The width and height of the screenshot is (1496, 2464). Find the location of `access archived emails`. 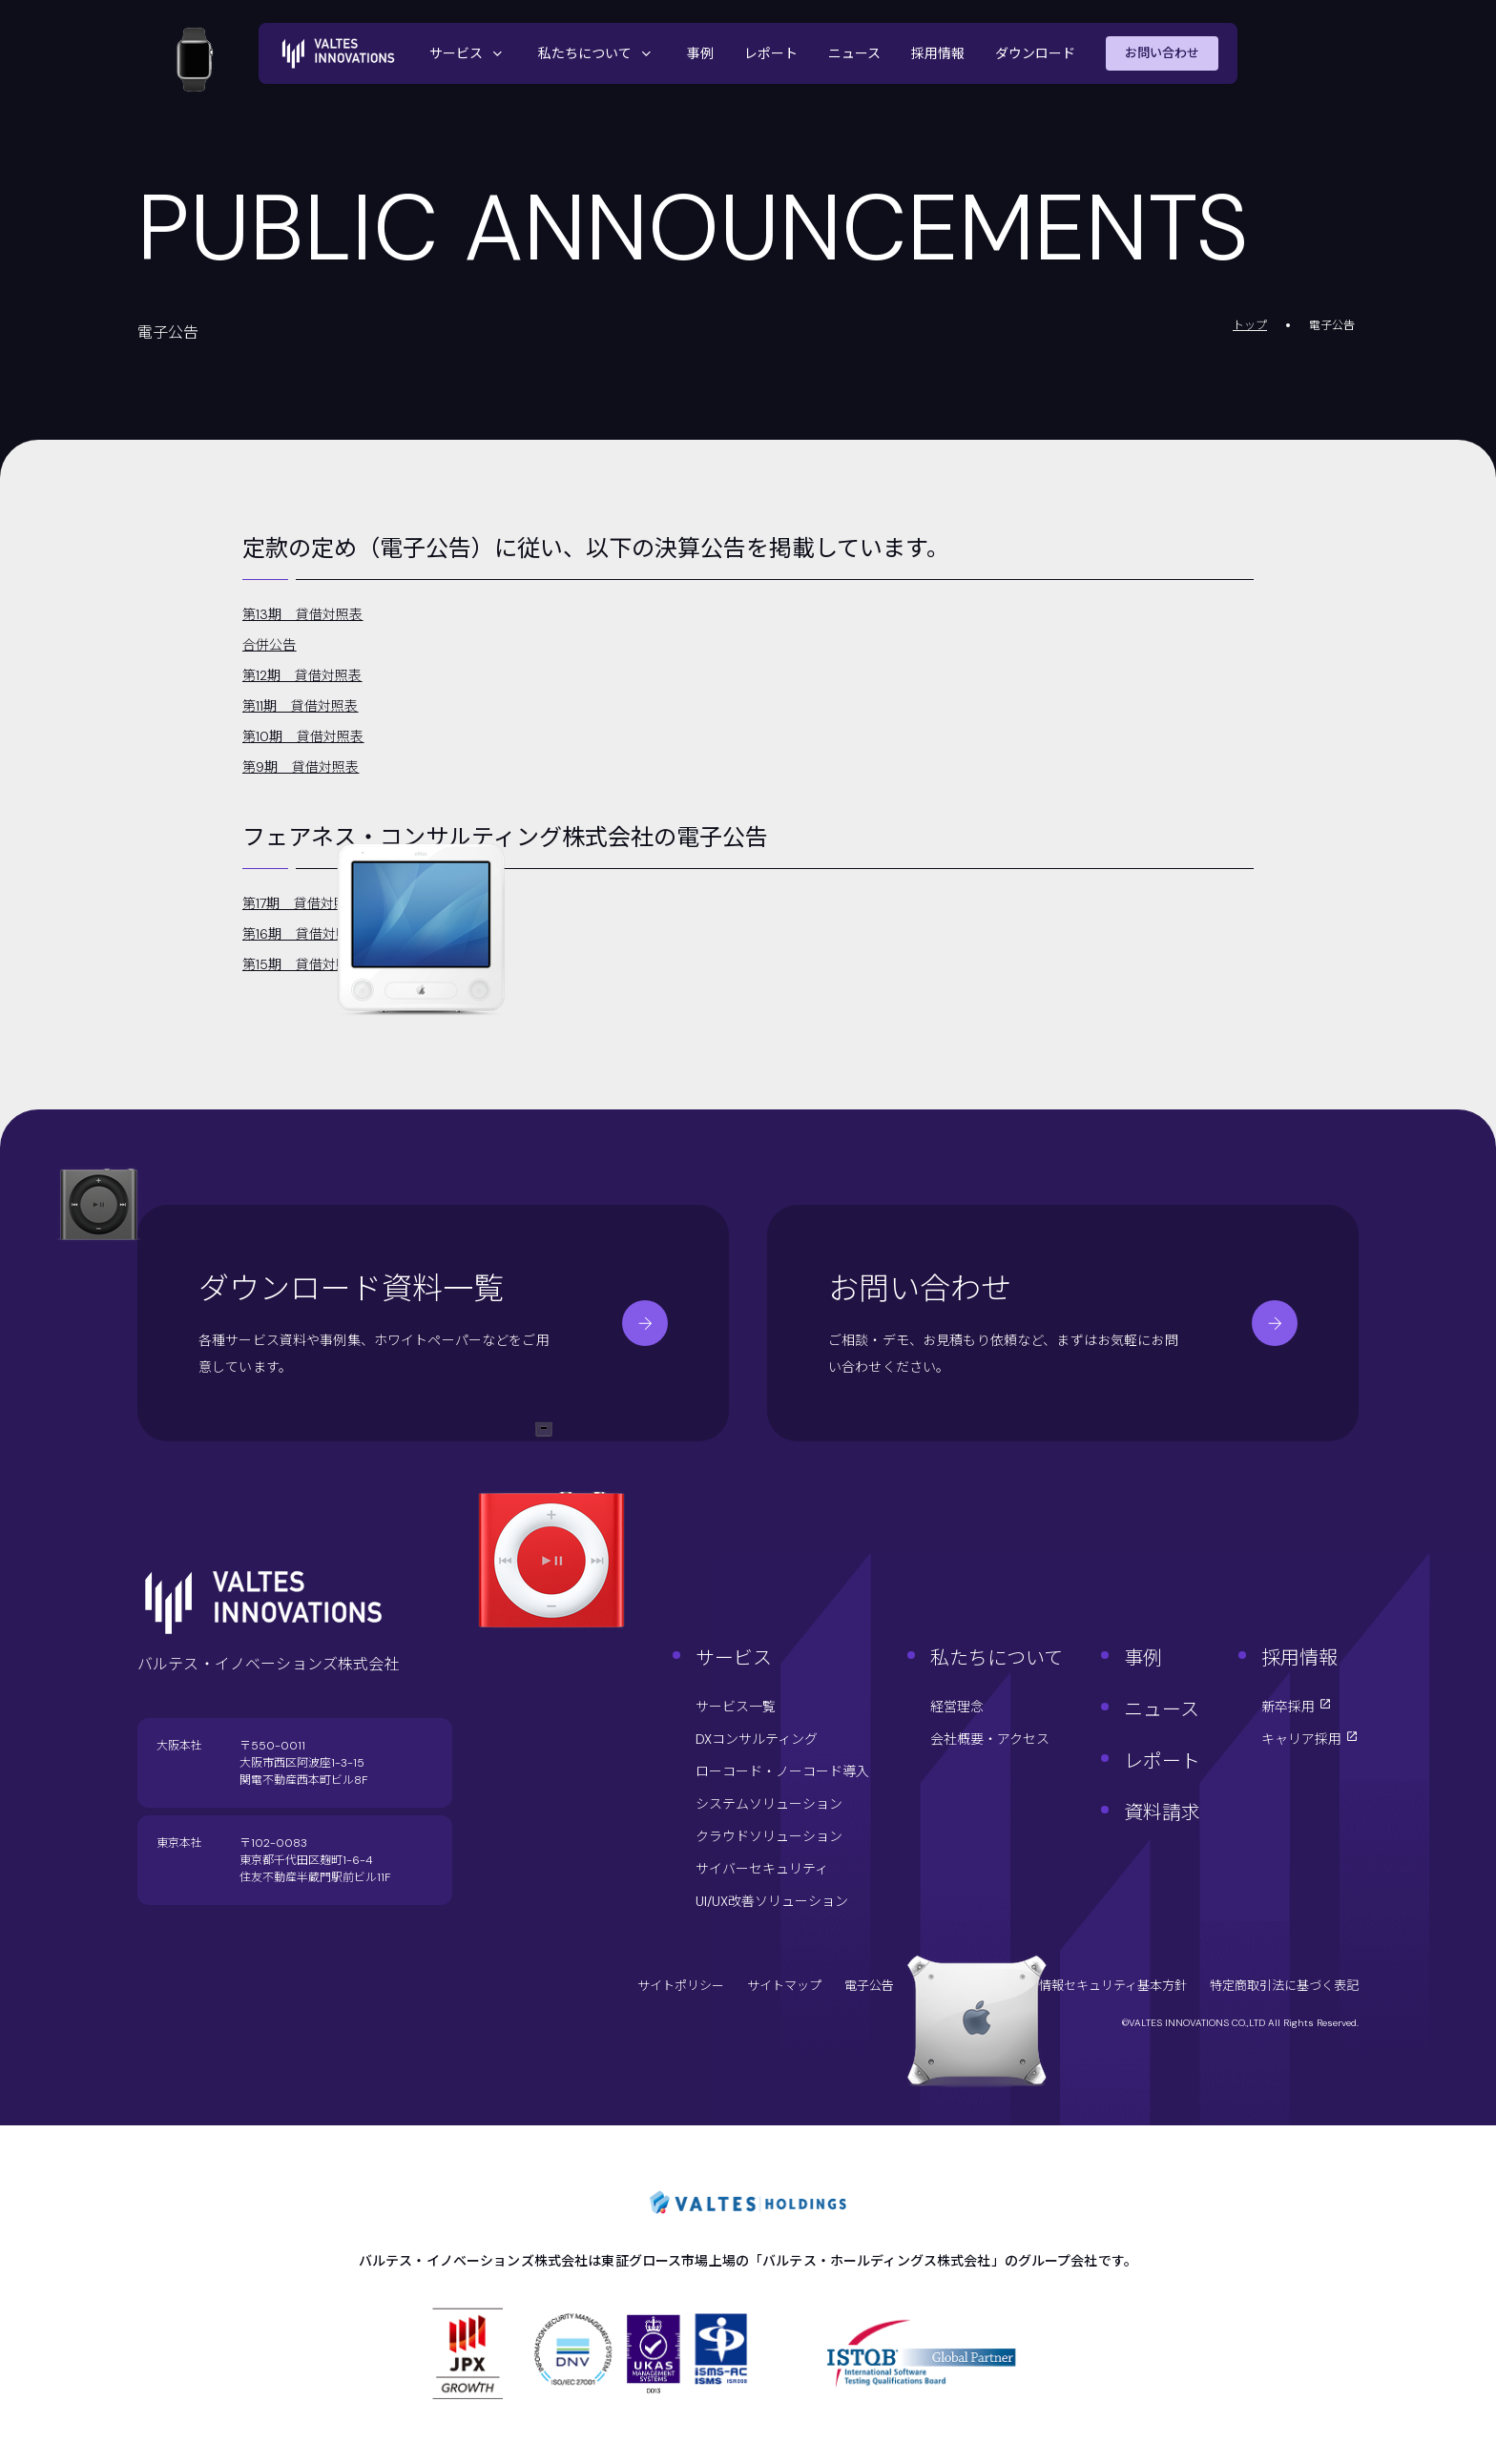

access archived emails is located at coordinates (544, 1429).